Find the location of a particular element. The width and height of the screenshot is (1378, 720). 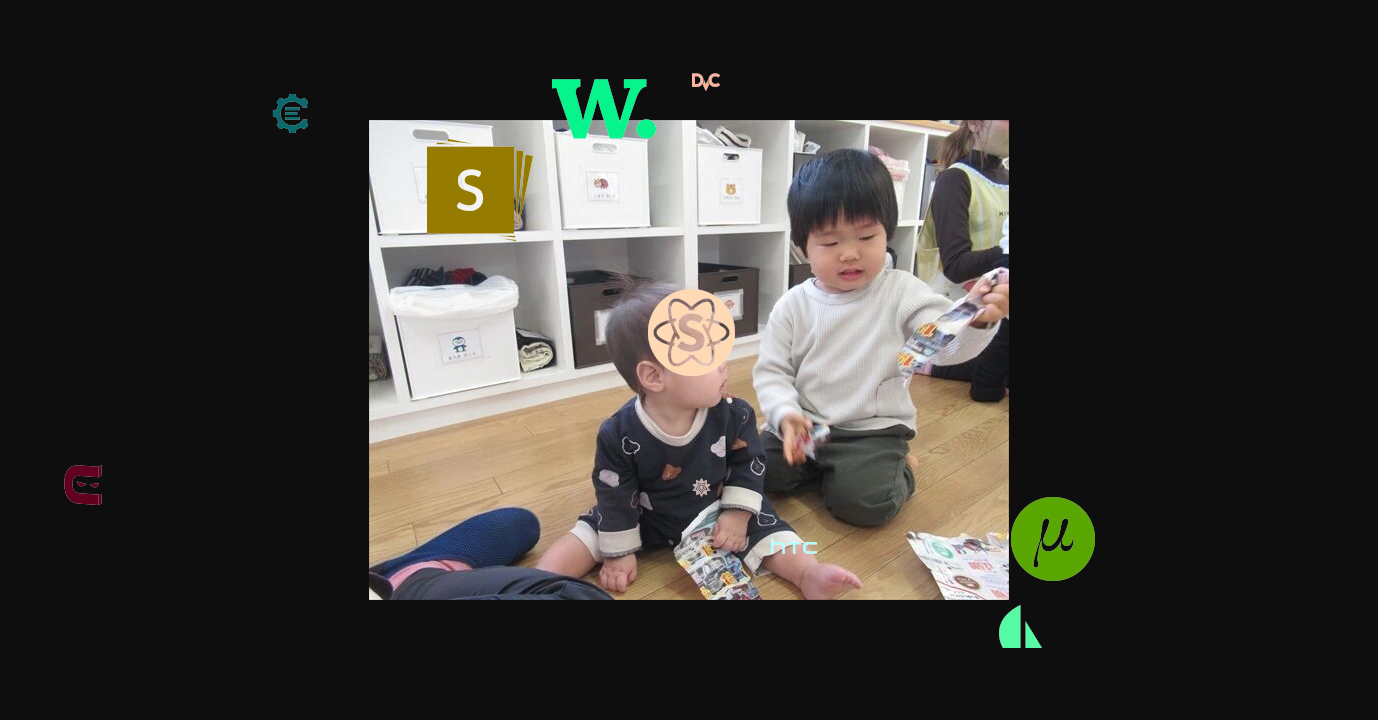

semantic ui react library logo is located at coordinates (691, 332).